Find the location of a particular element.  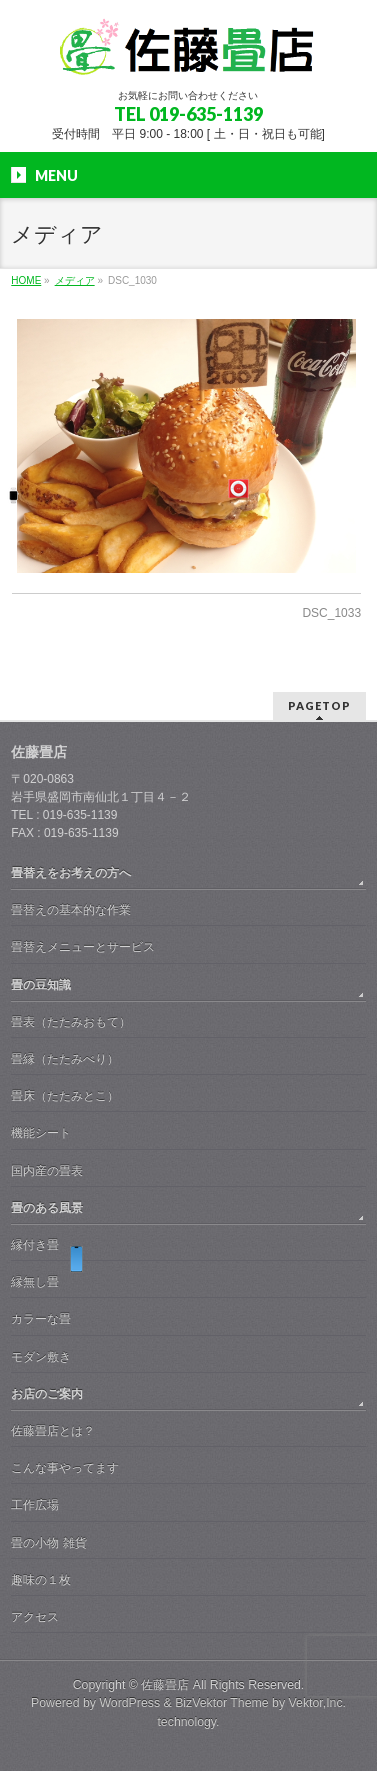

manage your paired Apple Watch is located at coordinates (13, 495).